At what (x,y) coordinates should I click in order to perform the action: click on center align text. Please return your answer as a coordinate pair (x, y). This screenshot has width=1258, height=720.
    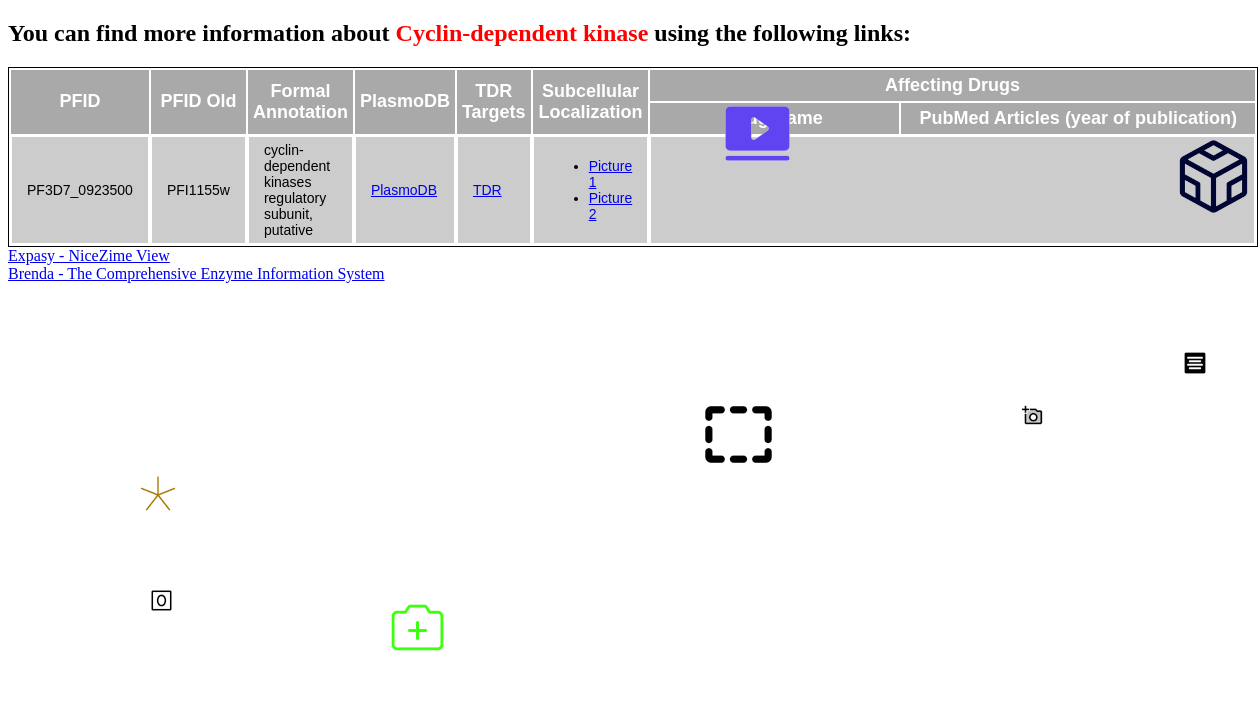
    Looking at the image, I should click on (1195, 363).